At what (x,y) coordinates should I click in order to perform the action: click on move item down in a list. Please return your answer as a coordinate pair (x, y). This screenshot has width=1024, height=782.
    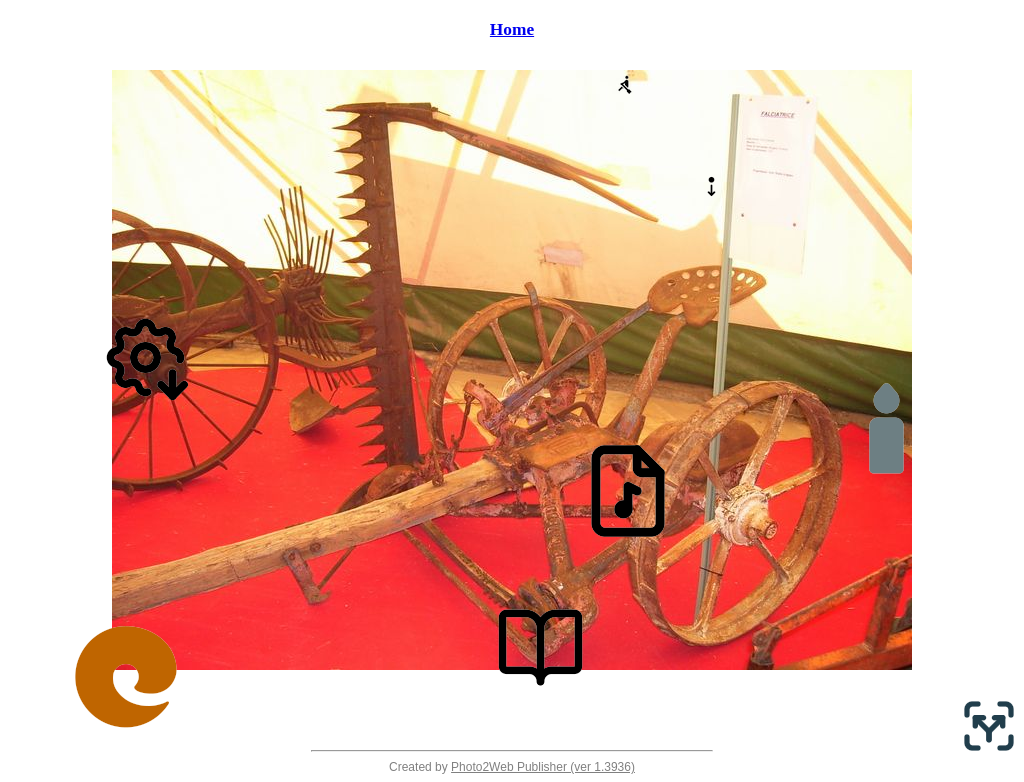
    Looking at the image, I should click on (711, 186).